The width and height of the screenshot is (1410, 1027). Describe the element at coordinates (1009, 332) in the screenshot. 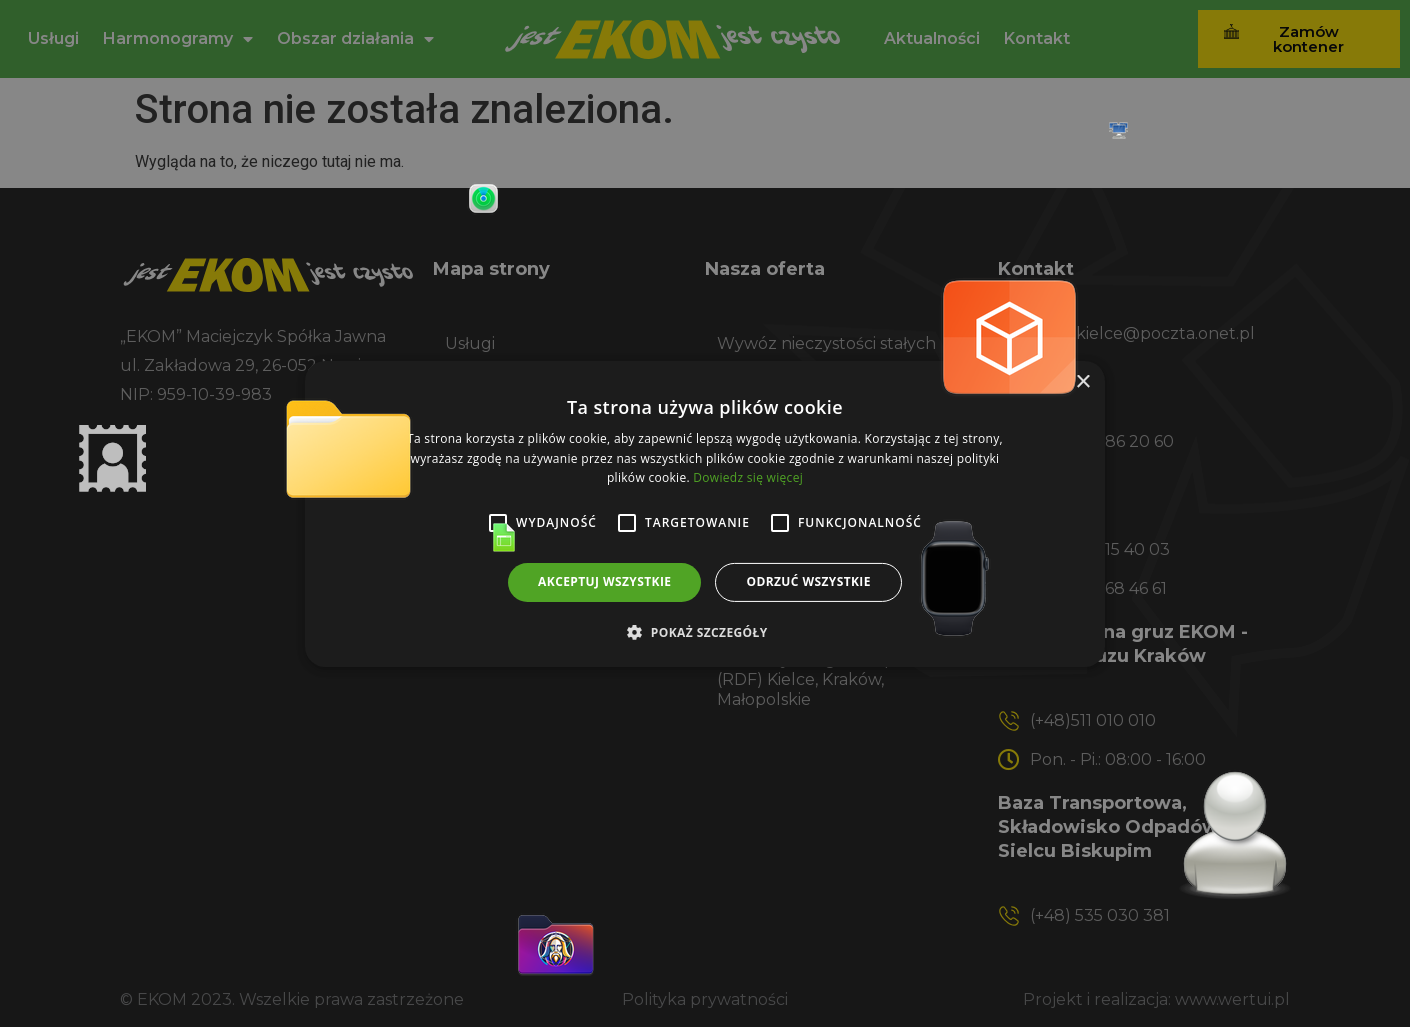

I see `open a 3D model file` at that location.